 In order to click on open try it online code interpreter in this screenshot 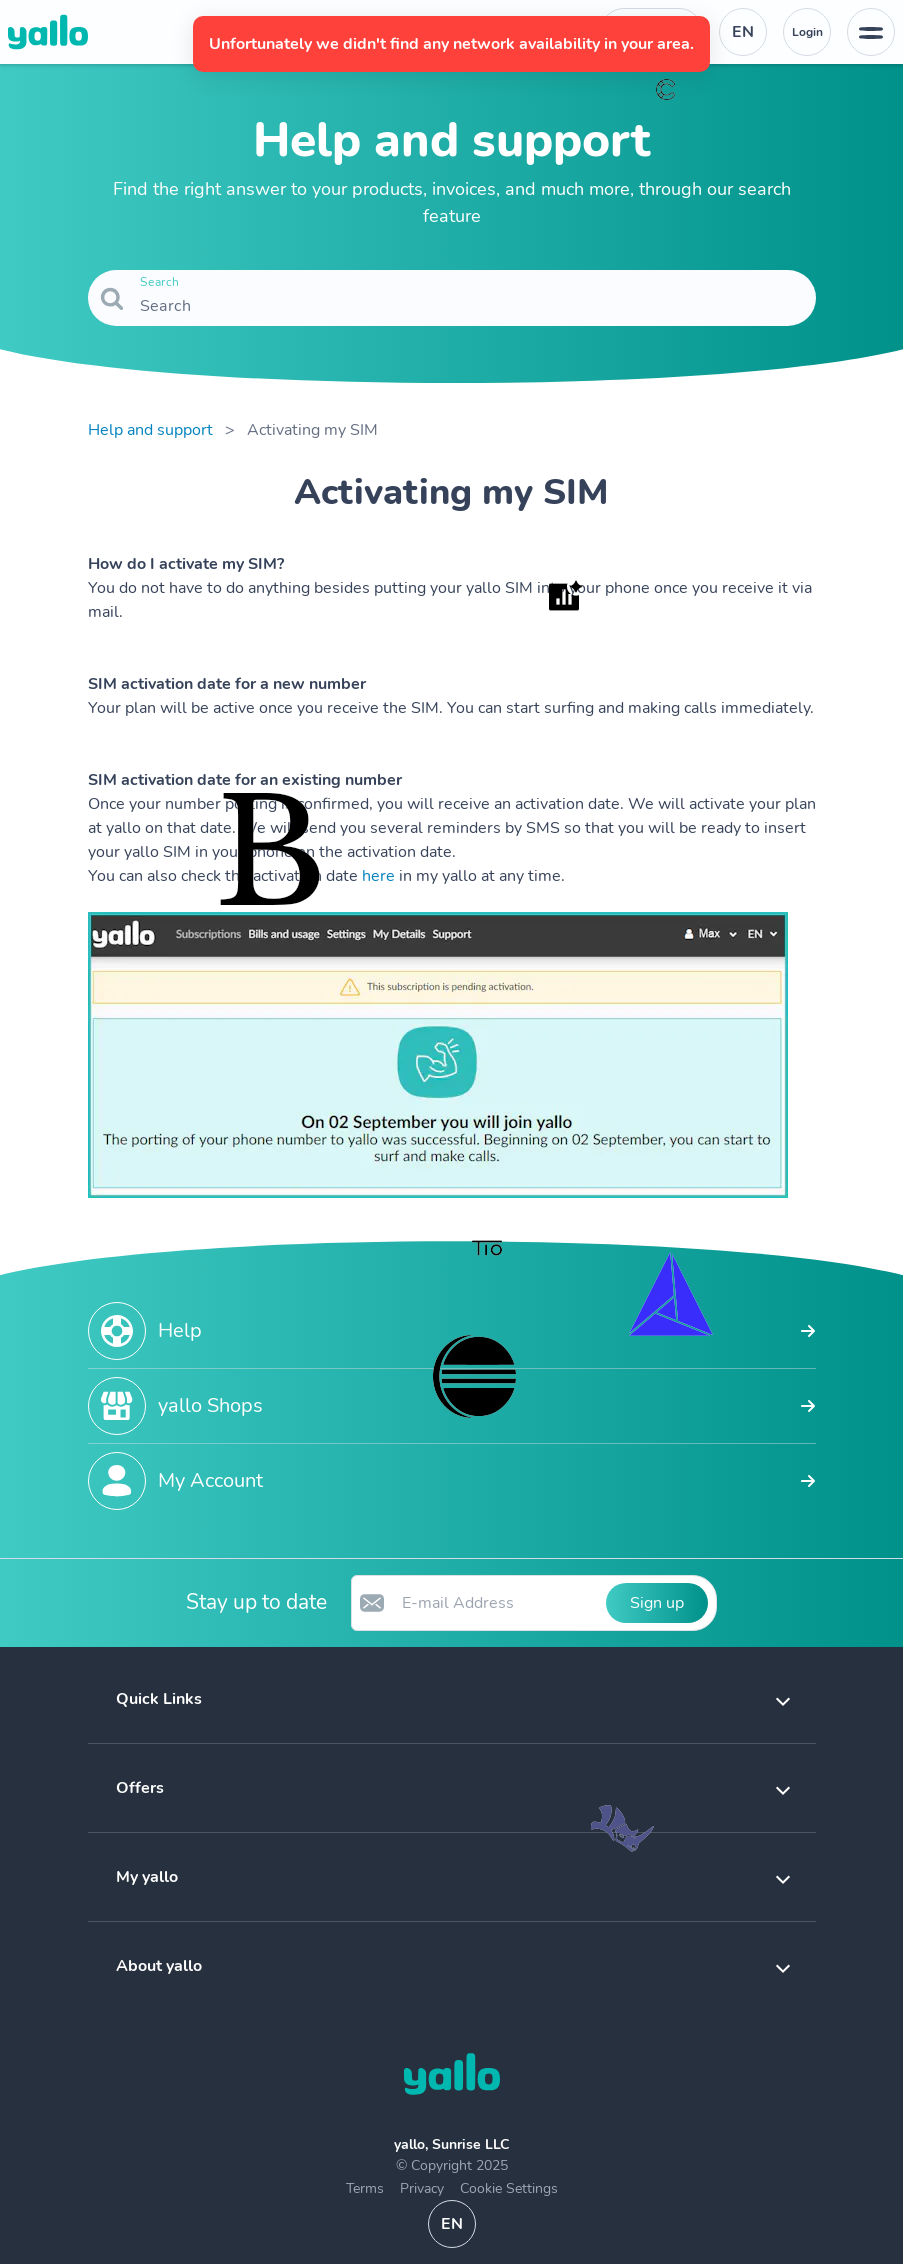, I will do `click(487, 1248)`.